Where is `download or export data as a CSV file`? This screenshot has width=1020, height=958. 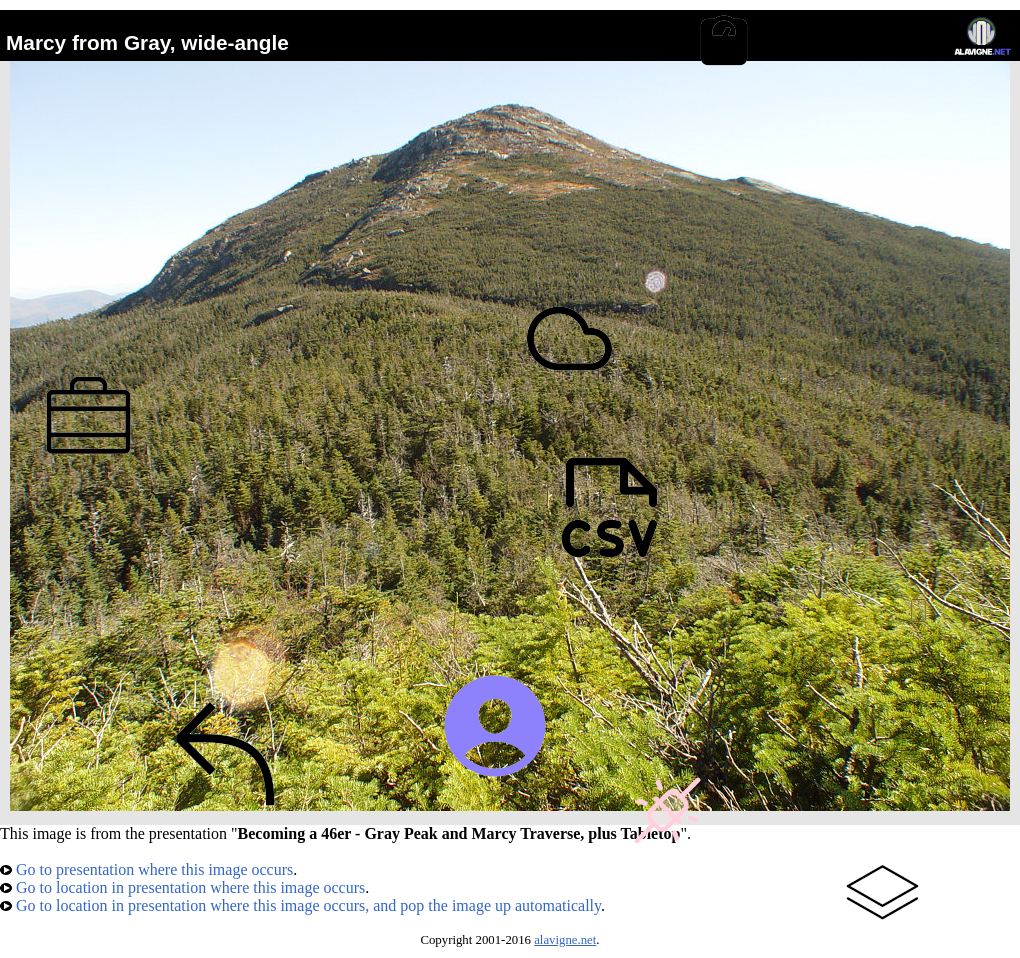 download or export data as a CSV file is located at coordinates (611, 511).